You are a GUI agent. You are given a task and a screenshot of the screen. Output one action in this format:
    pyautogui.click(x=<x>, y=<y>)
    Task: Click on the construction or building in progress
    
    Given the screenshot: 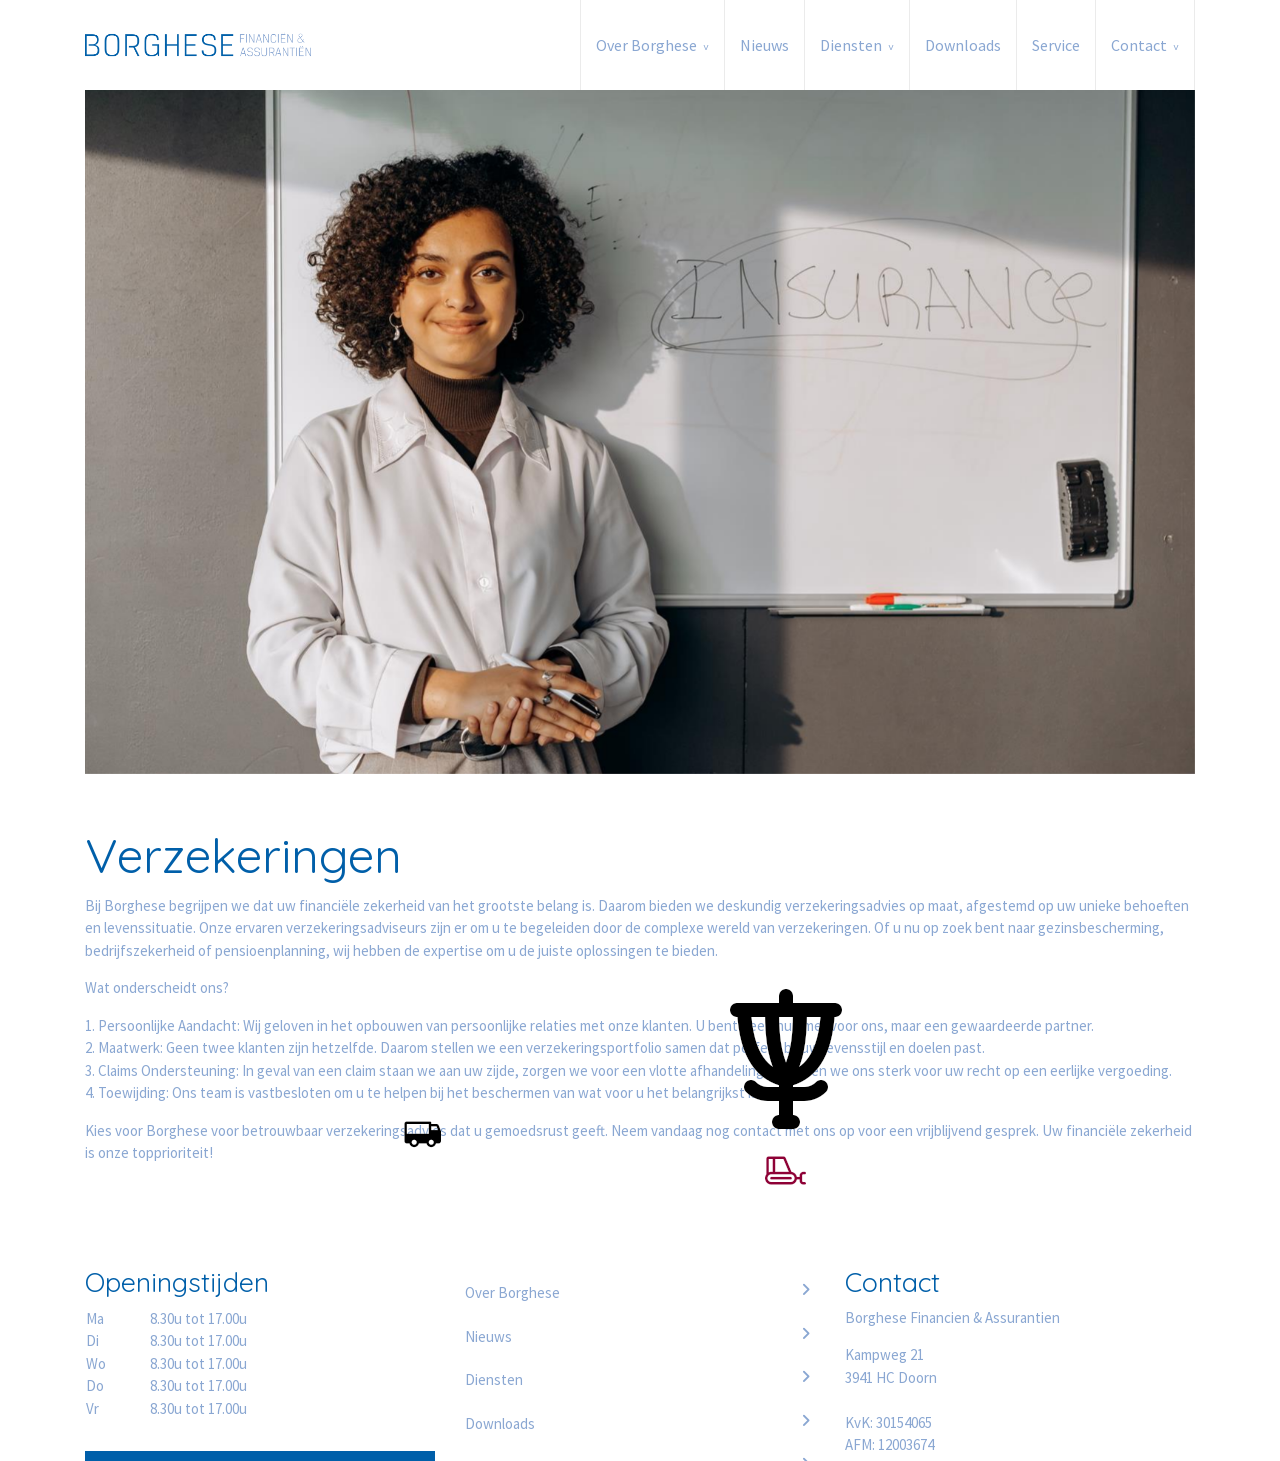 What is the action you would take?
    pyautogui.click(x=785, y=1170)
    